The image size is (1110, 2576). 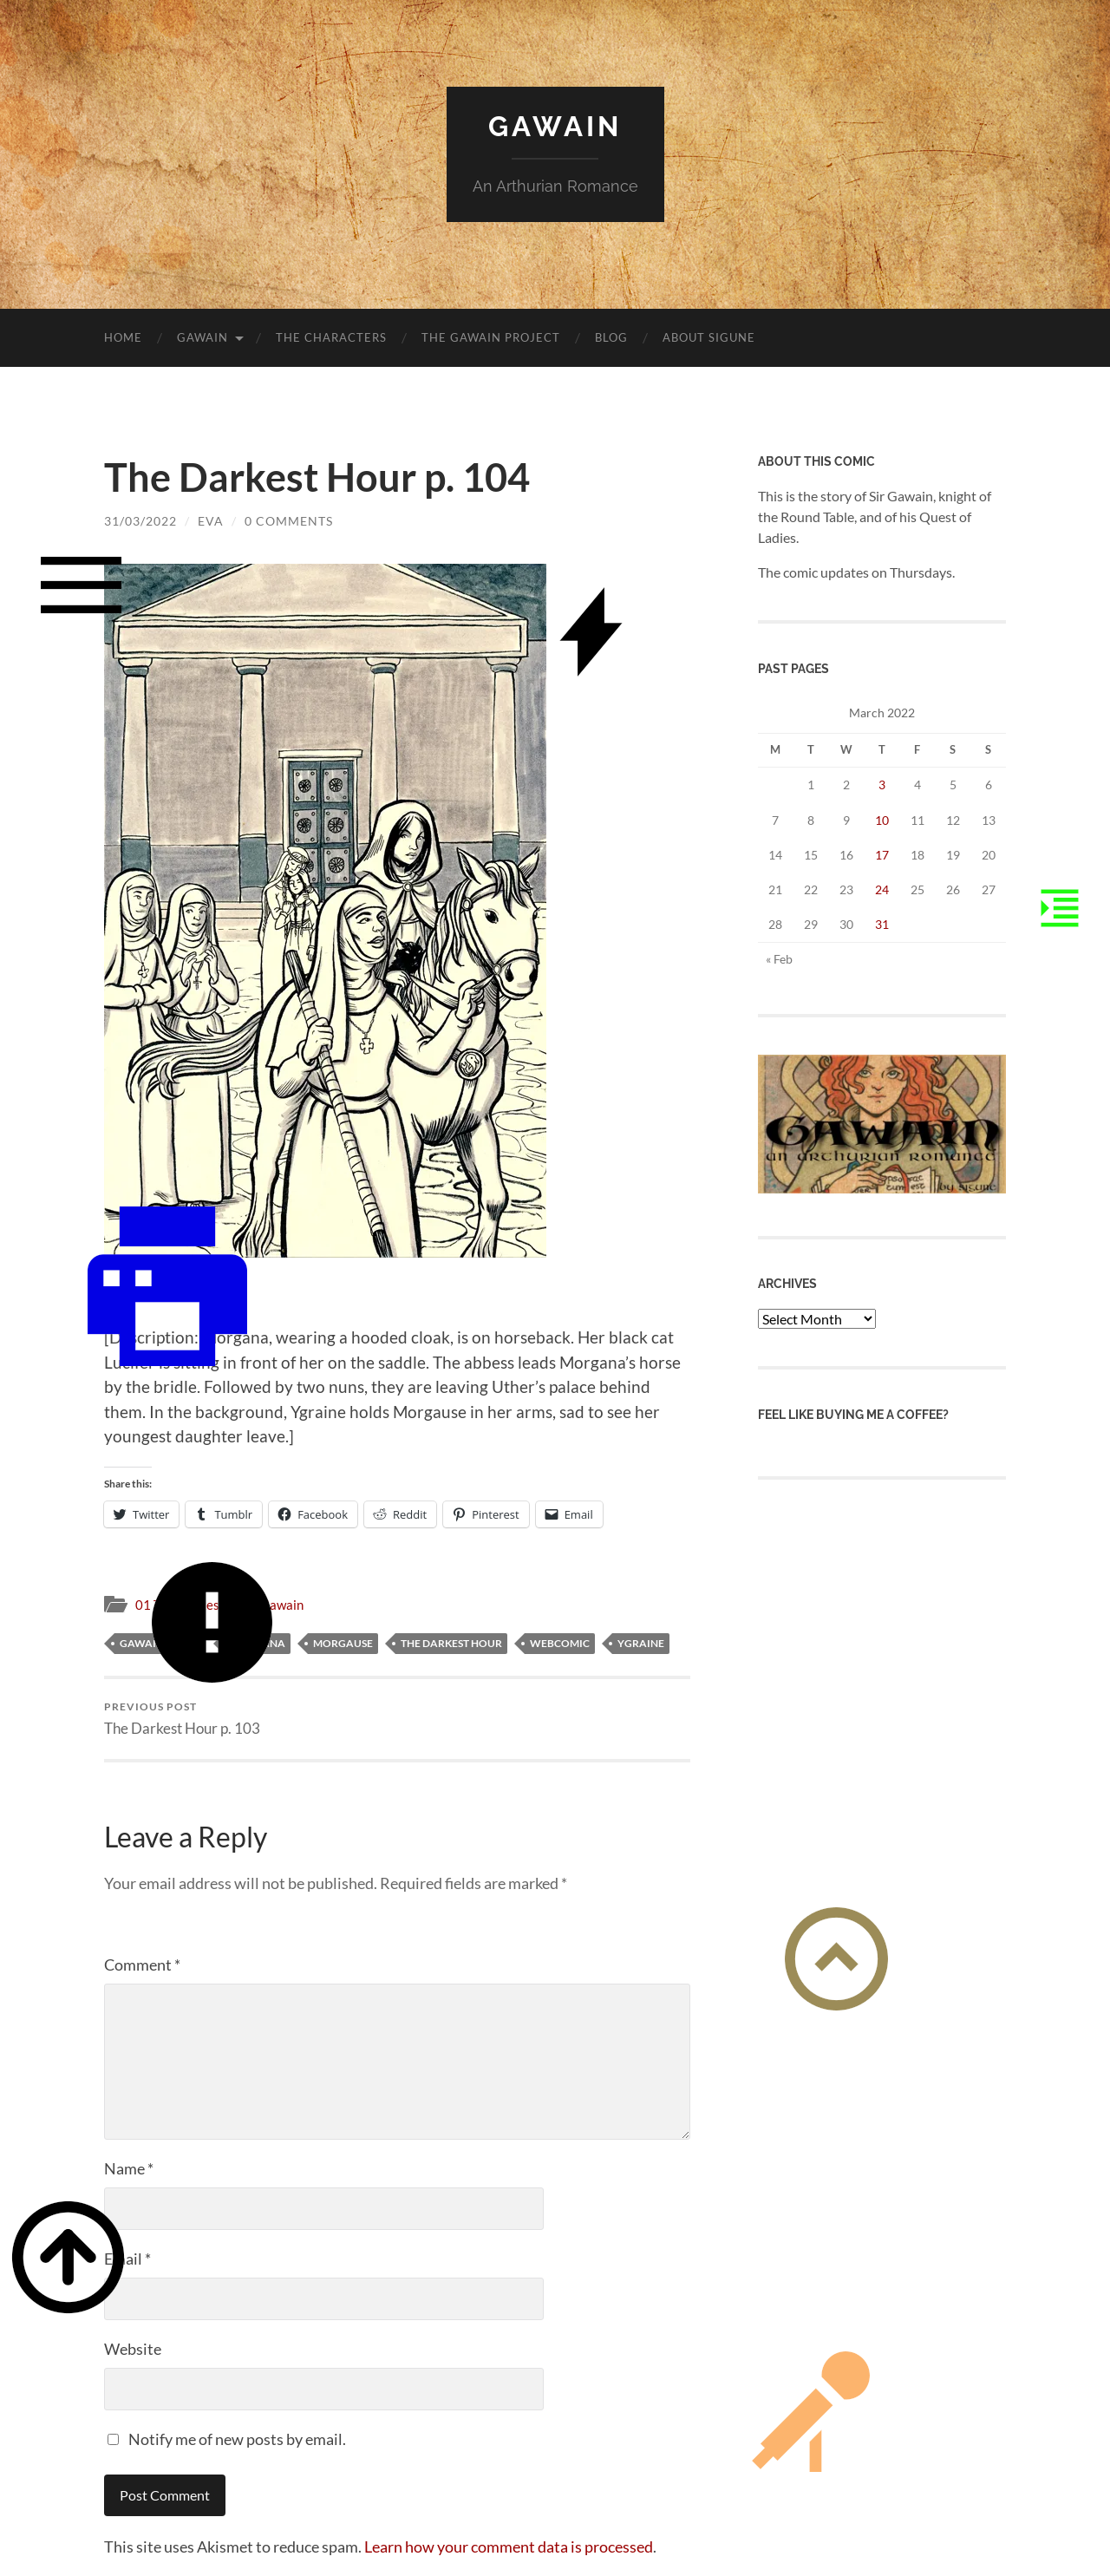 What do you see at coordinates (836, 1958) in the screenshot?
I see `scroll up or return to top of page` at bounding box center [836, 1958].